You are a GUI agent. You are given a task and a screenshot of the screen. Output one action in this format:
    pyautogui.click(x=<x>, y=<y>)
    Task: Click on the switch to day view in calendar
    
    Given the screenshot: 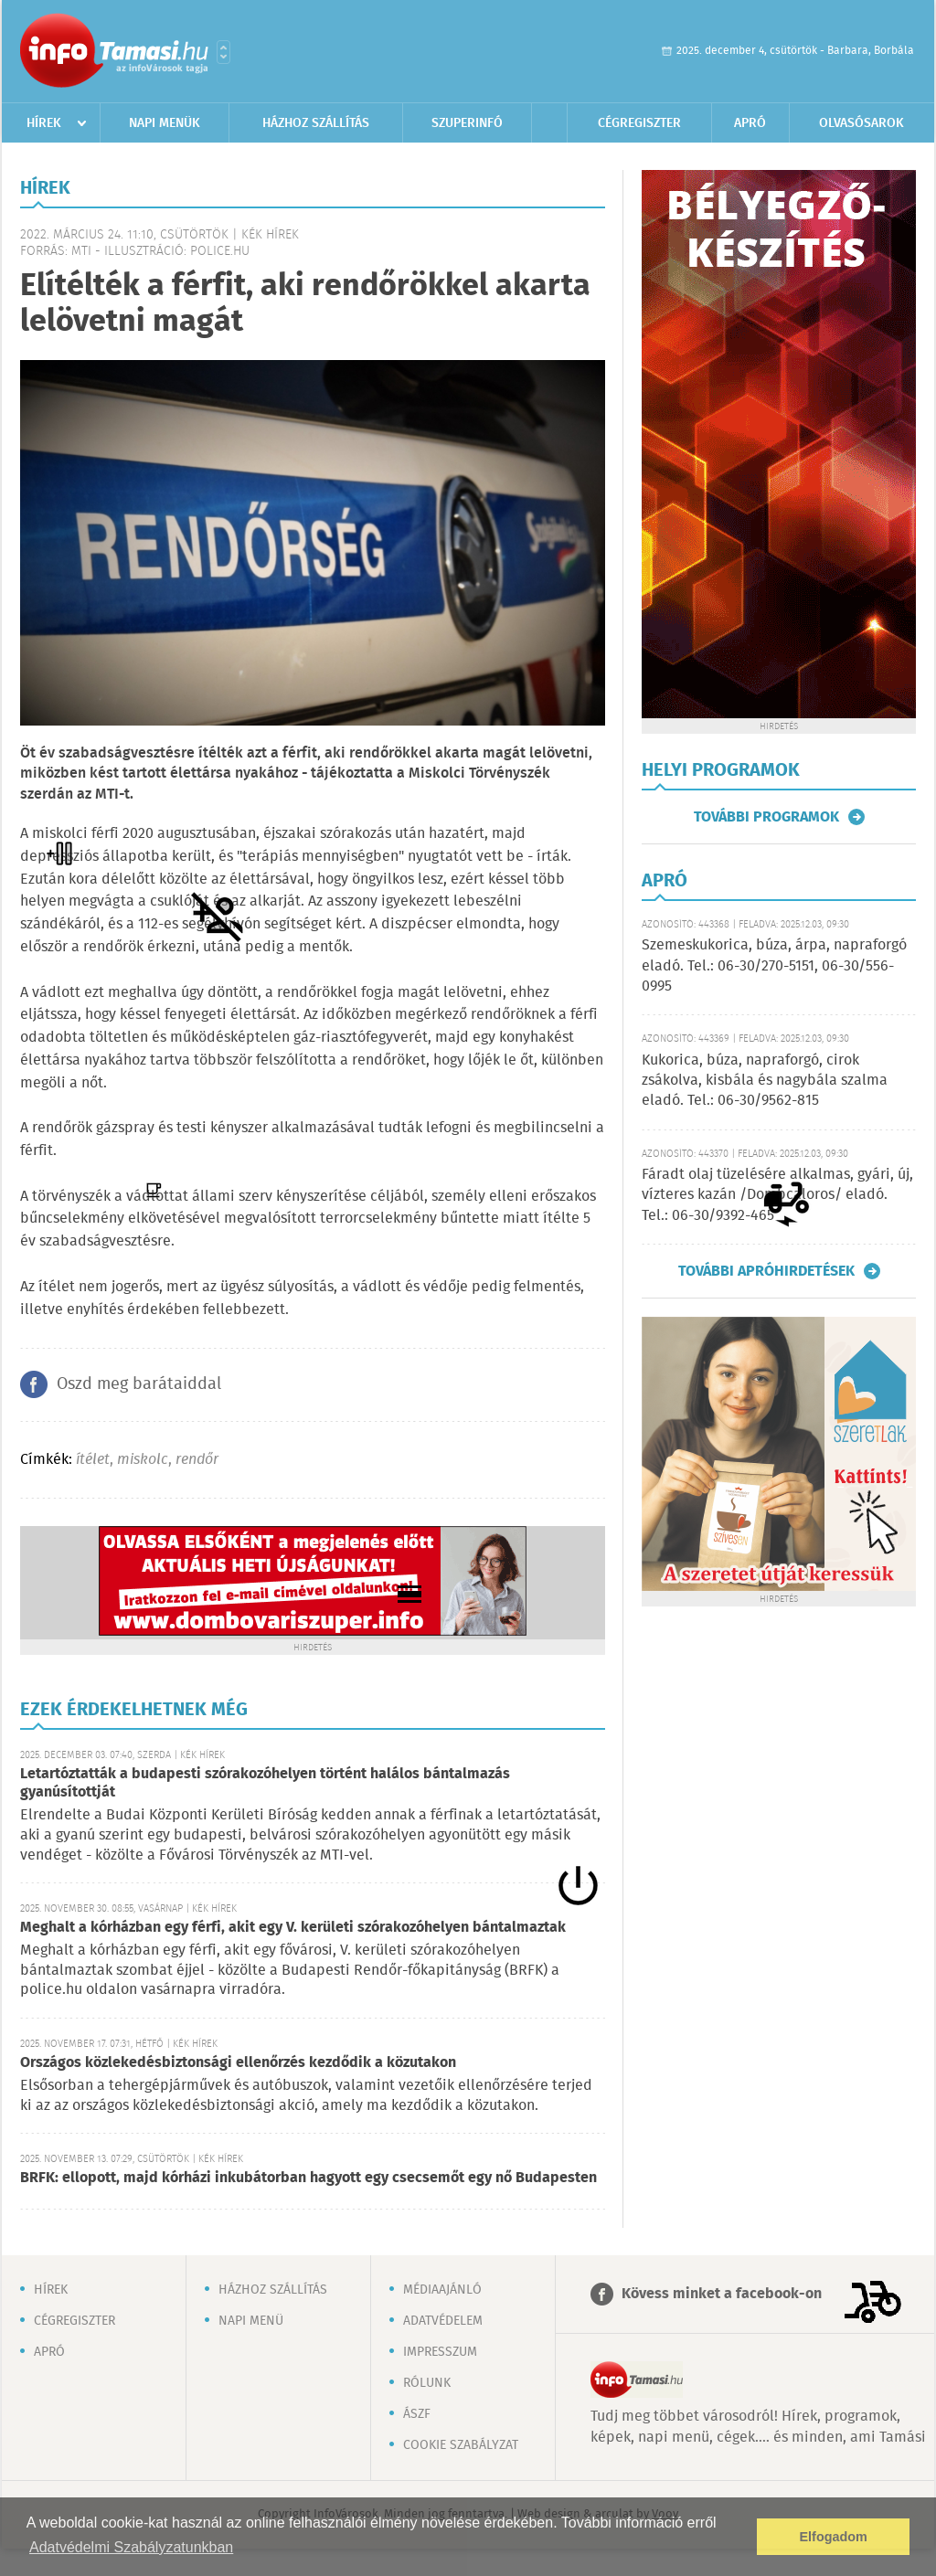 What is the action you would take?
    pyautogui.click(x=410, y=1594)
    